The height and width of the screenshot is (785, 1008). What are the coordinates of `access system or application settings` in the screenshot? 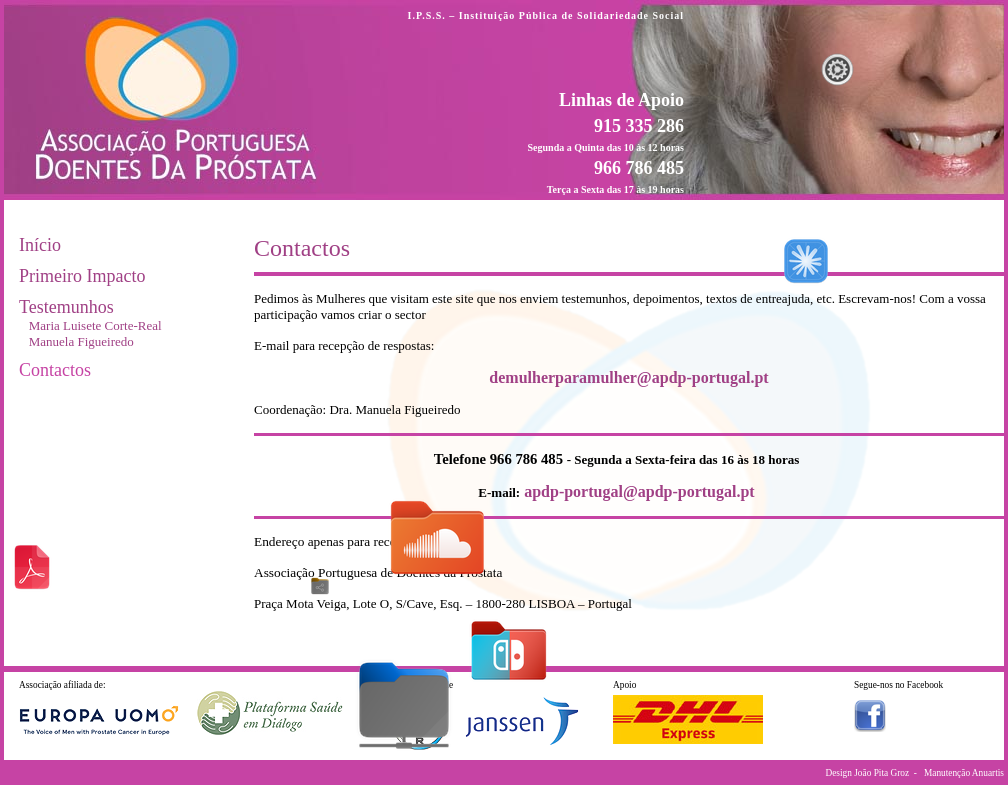 It's located at (837, 69).